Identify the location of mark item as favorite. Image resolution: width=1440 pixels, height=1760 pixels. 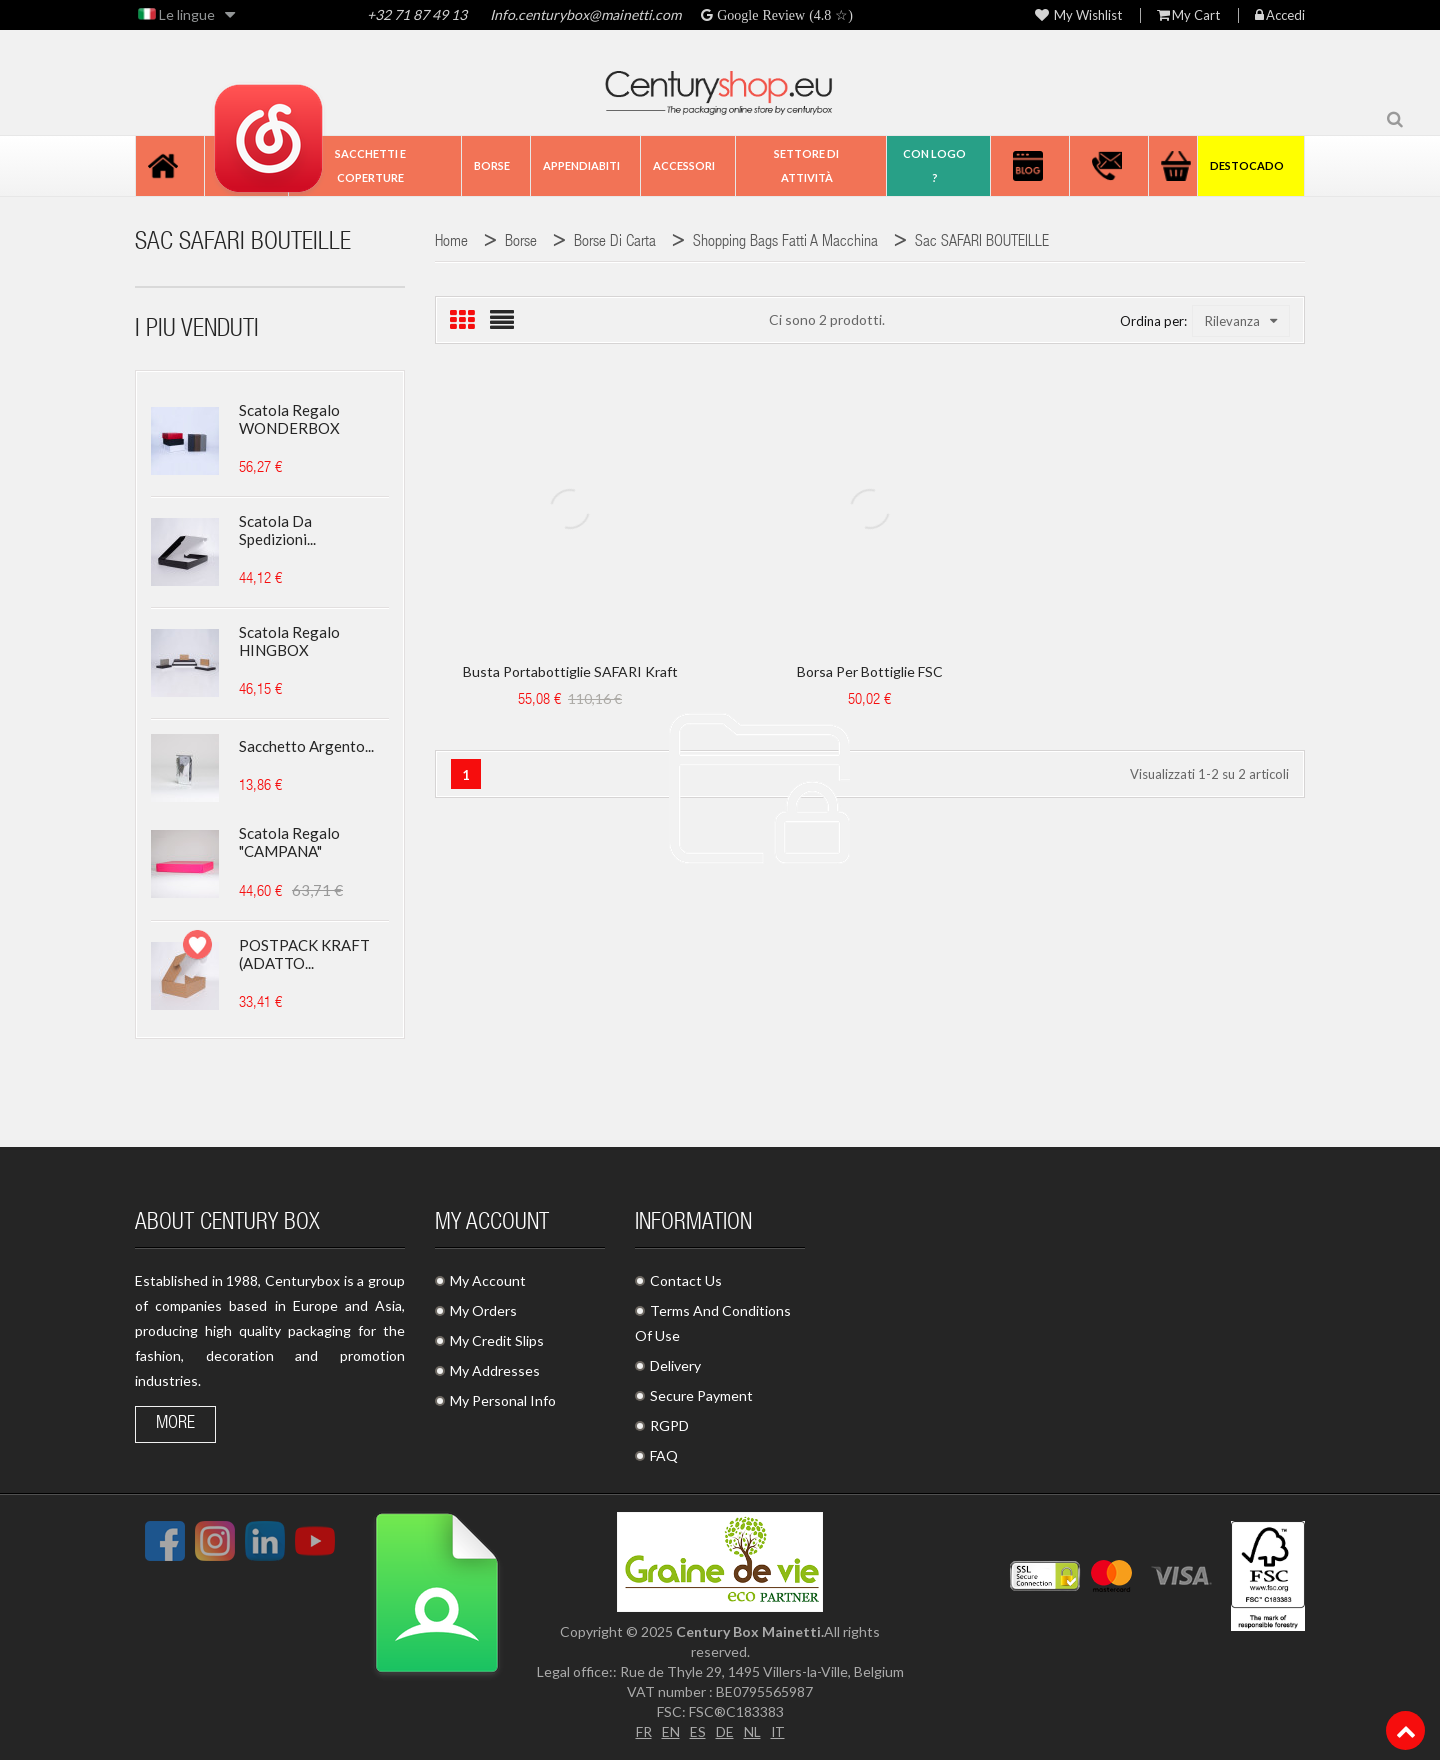
(197, 944).